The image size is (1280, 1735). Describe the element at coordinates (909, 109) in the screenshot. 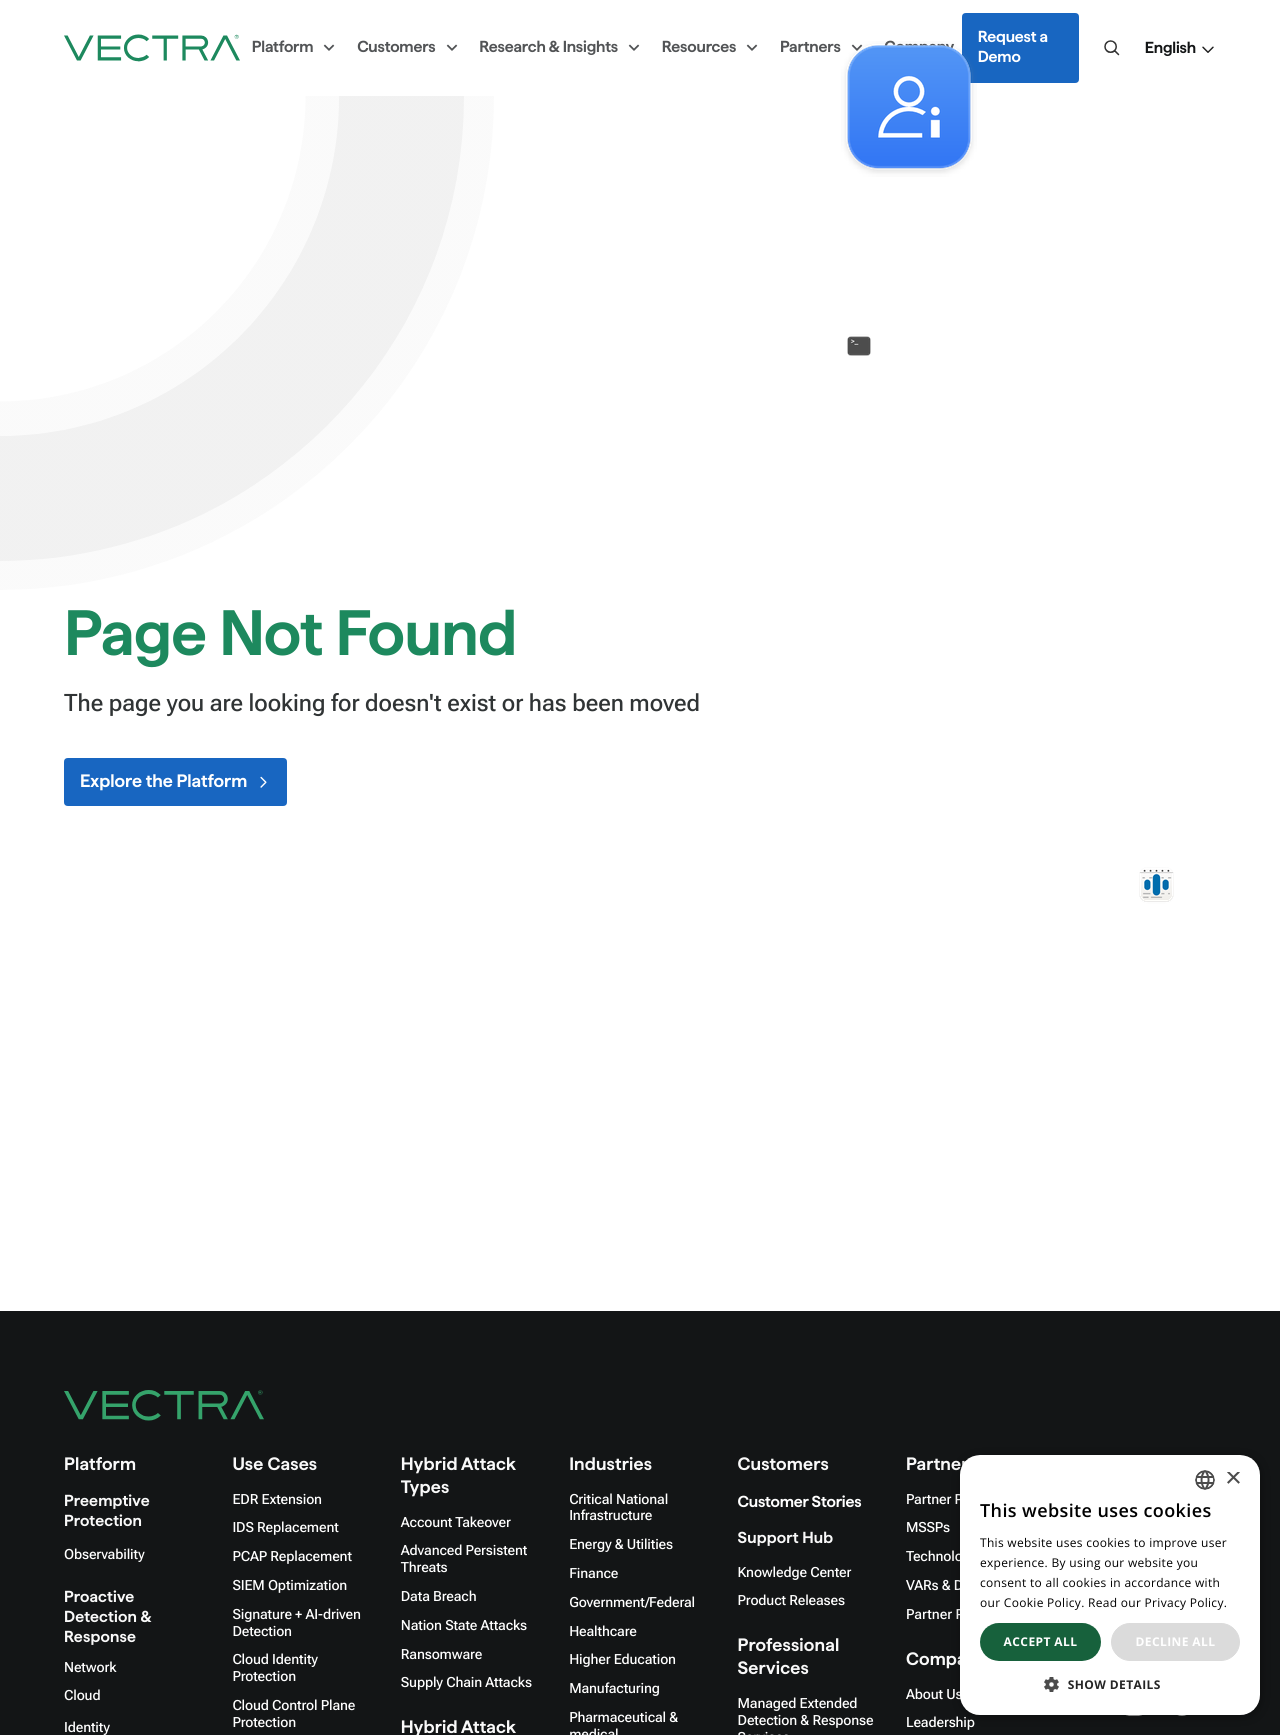

I see `open user account preferences` at that location.